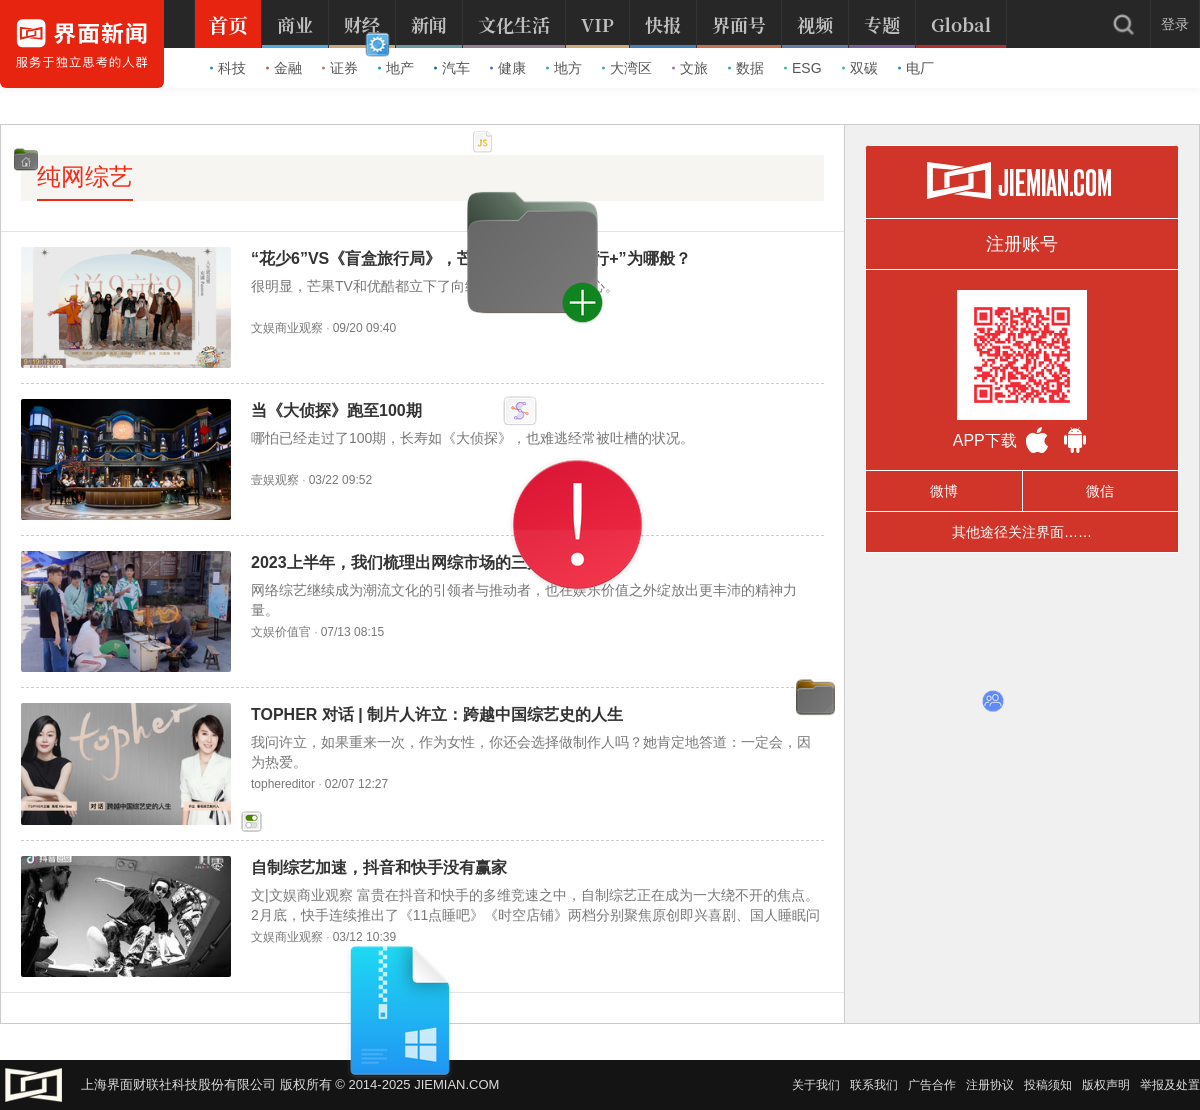 This screenshot has width=1200, height=1110. Describe the element at coordinates (482, 141) in the screenshot. I see `indicates a javascript source file` at that location.